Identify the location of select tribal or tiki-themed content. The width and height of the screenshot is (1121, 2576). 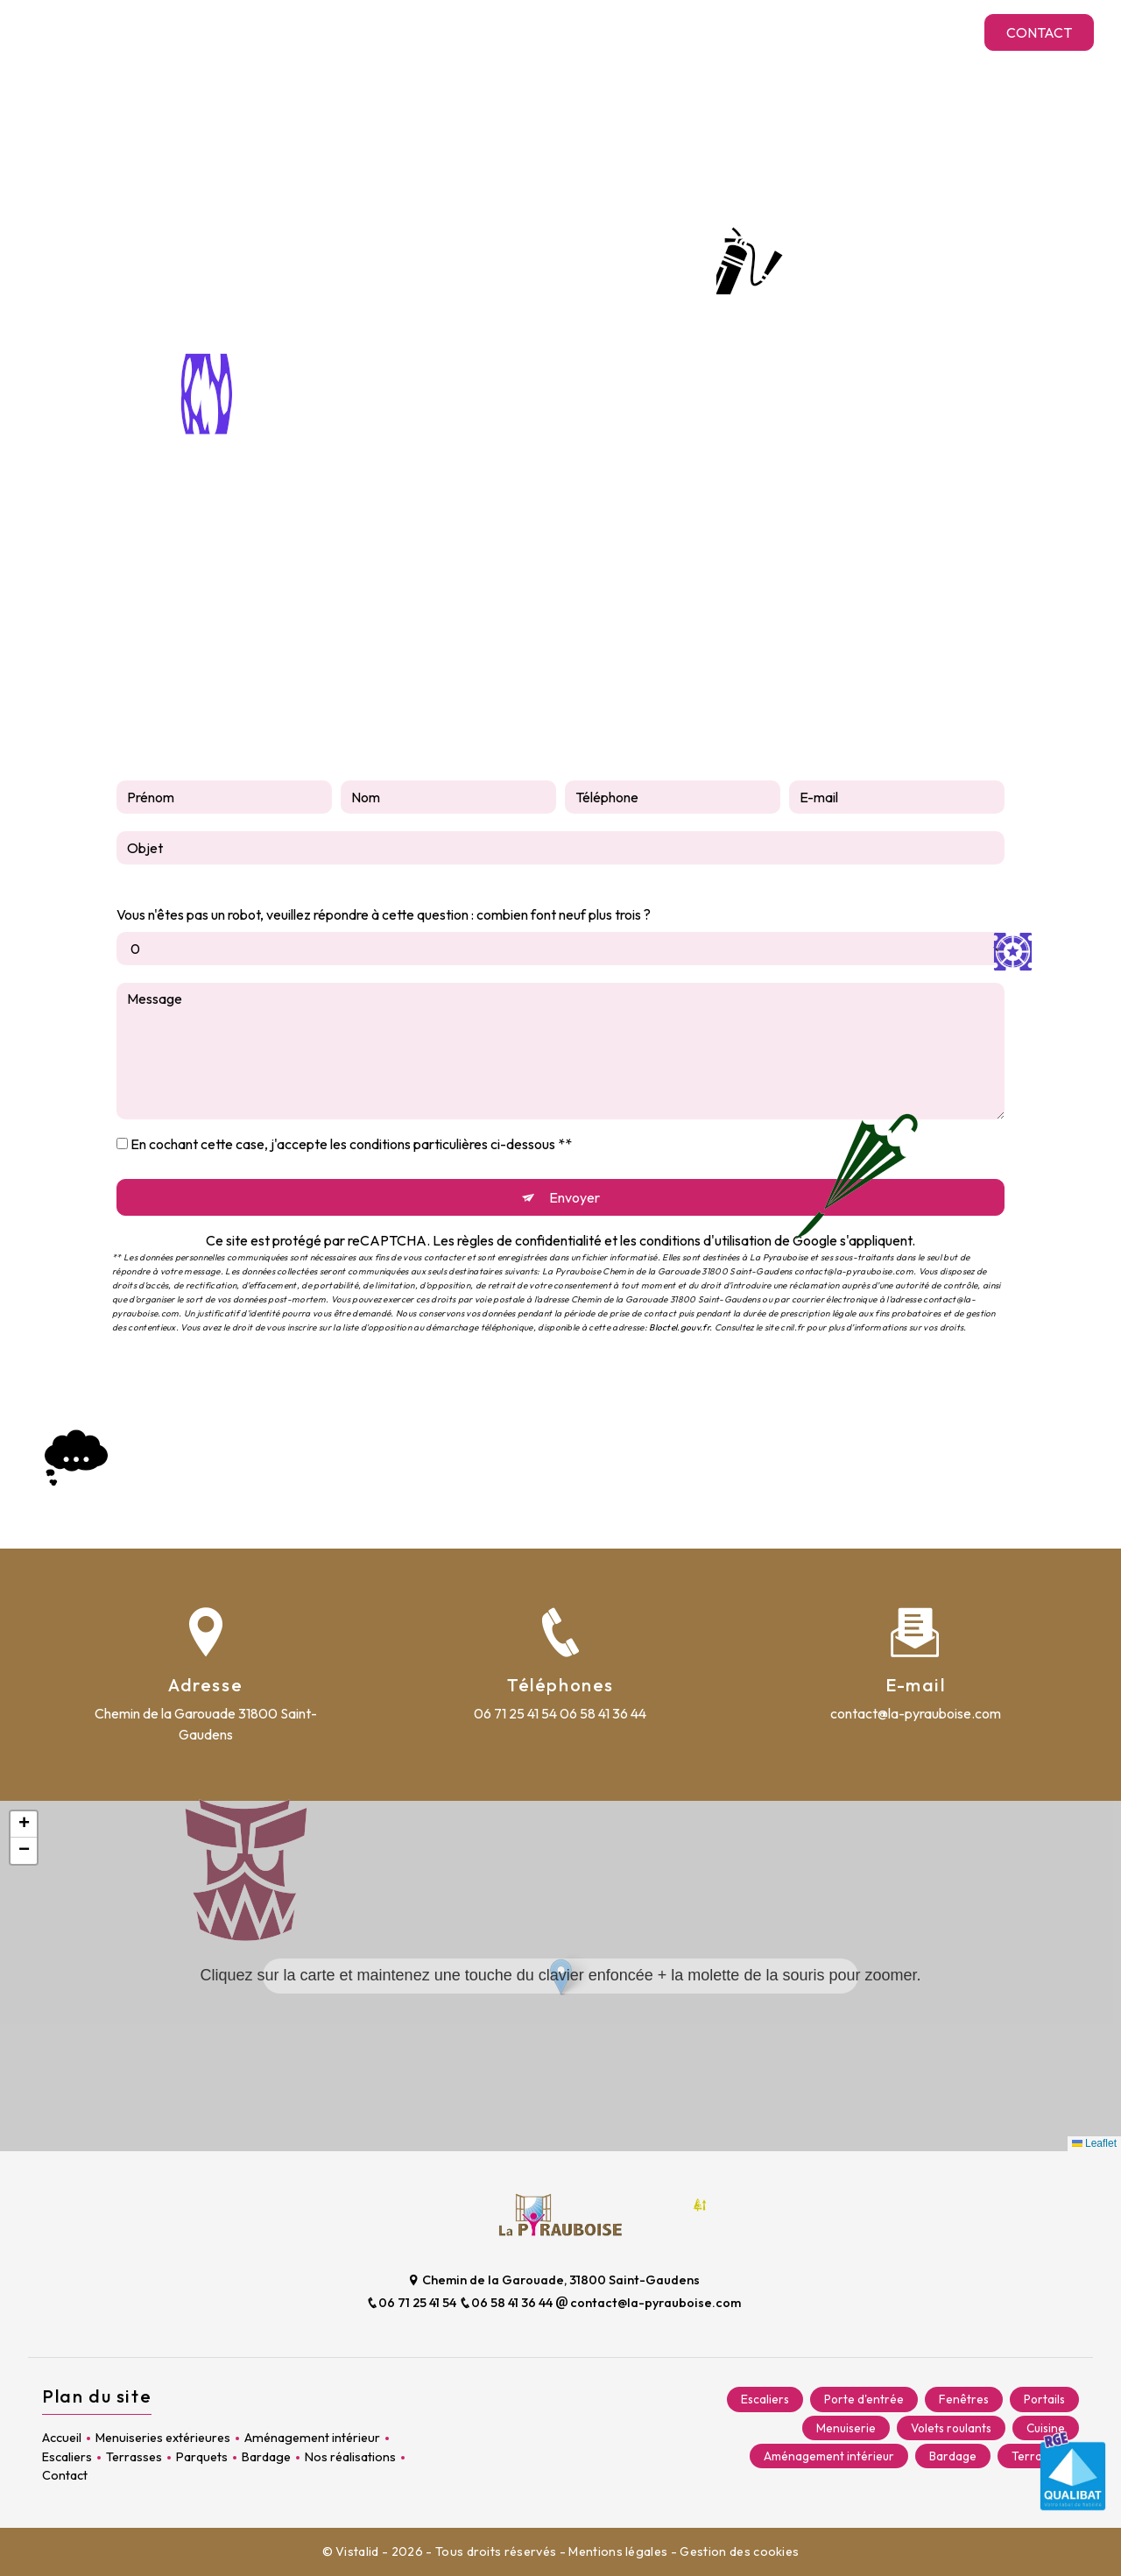
(243, 1868).